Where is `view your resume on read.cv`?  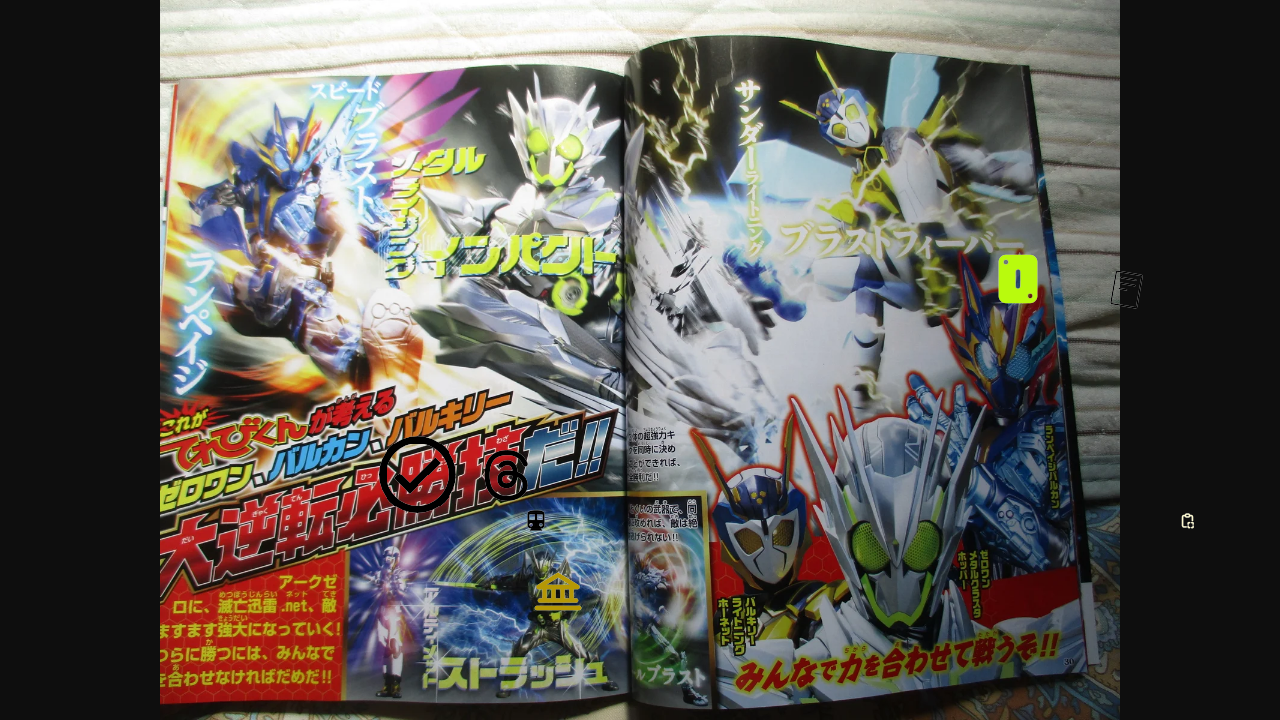
view your resume on read.cv is located at coordinates (1126, 289).